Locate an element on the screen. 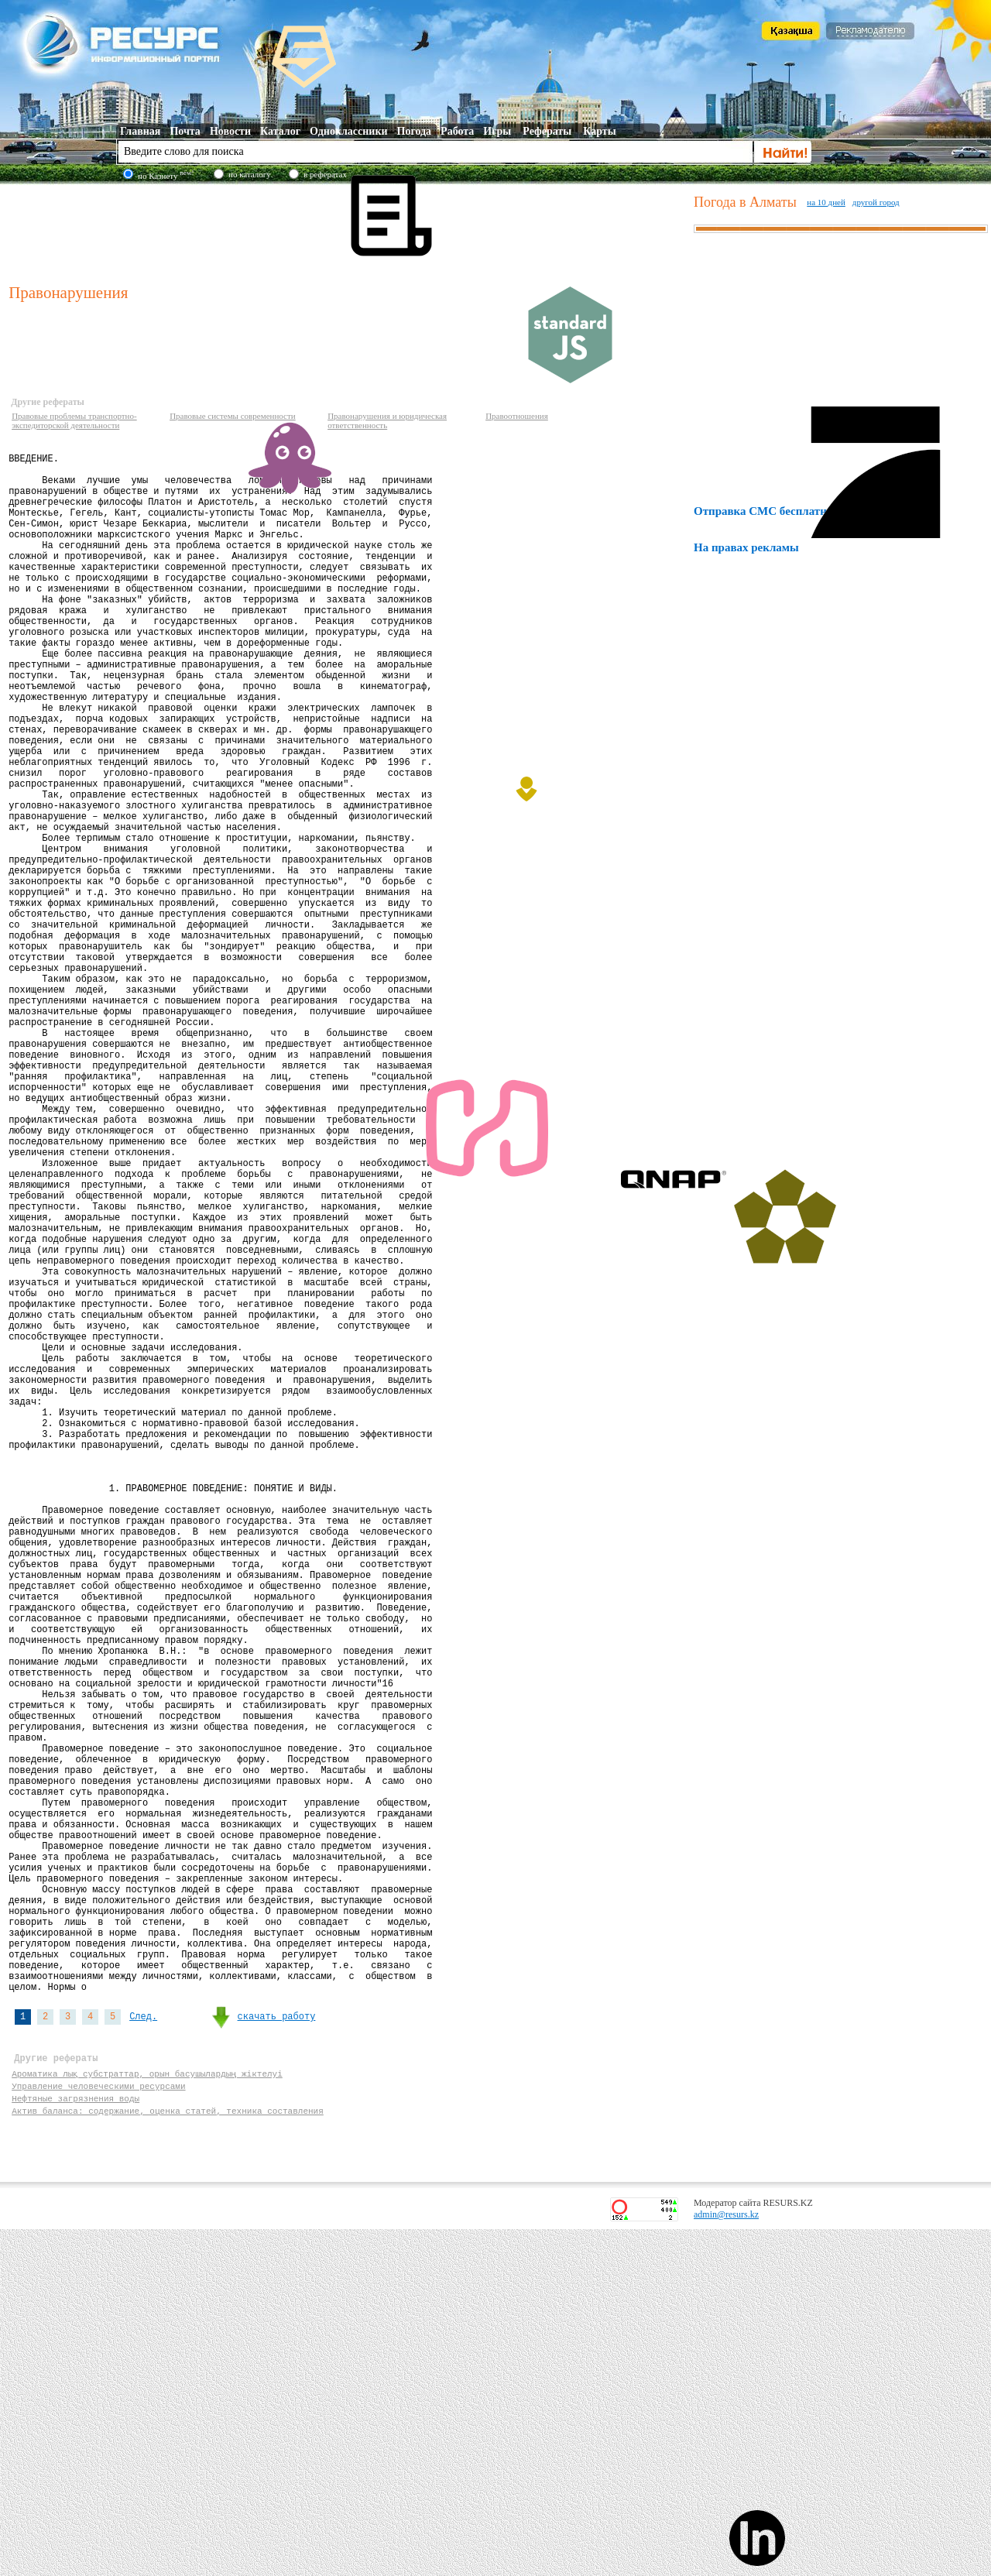 This screenshot has height=2576, width=991. ProSieben German TV channel logo is located at coordinates (876, 472).